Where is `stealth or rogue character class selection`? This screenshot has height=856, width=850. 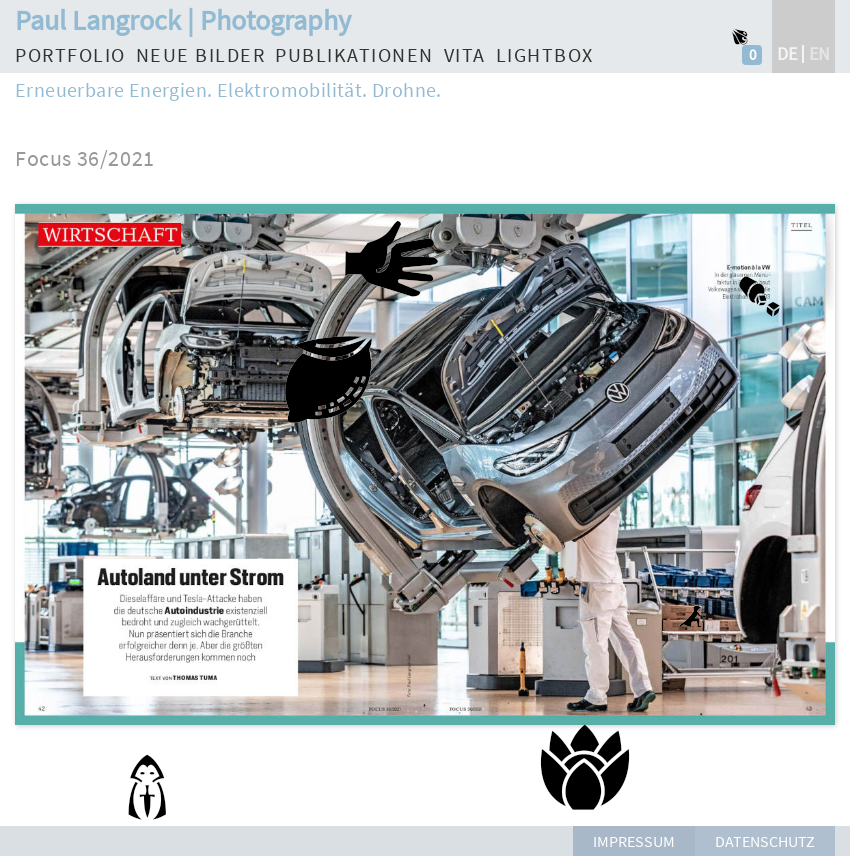 stealth or rogue character class selection is located at coordinates (147, 787).